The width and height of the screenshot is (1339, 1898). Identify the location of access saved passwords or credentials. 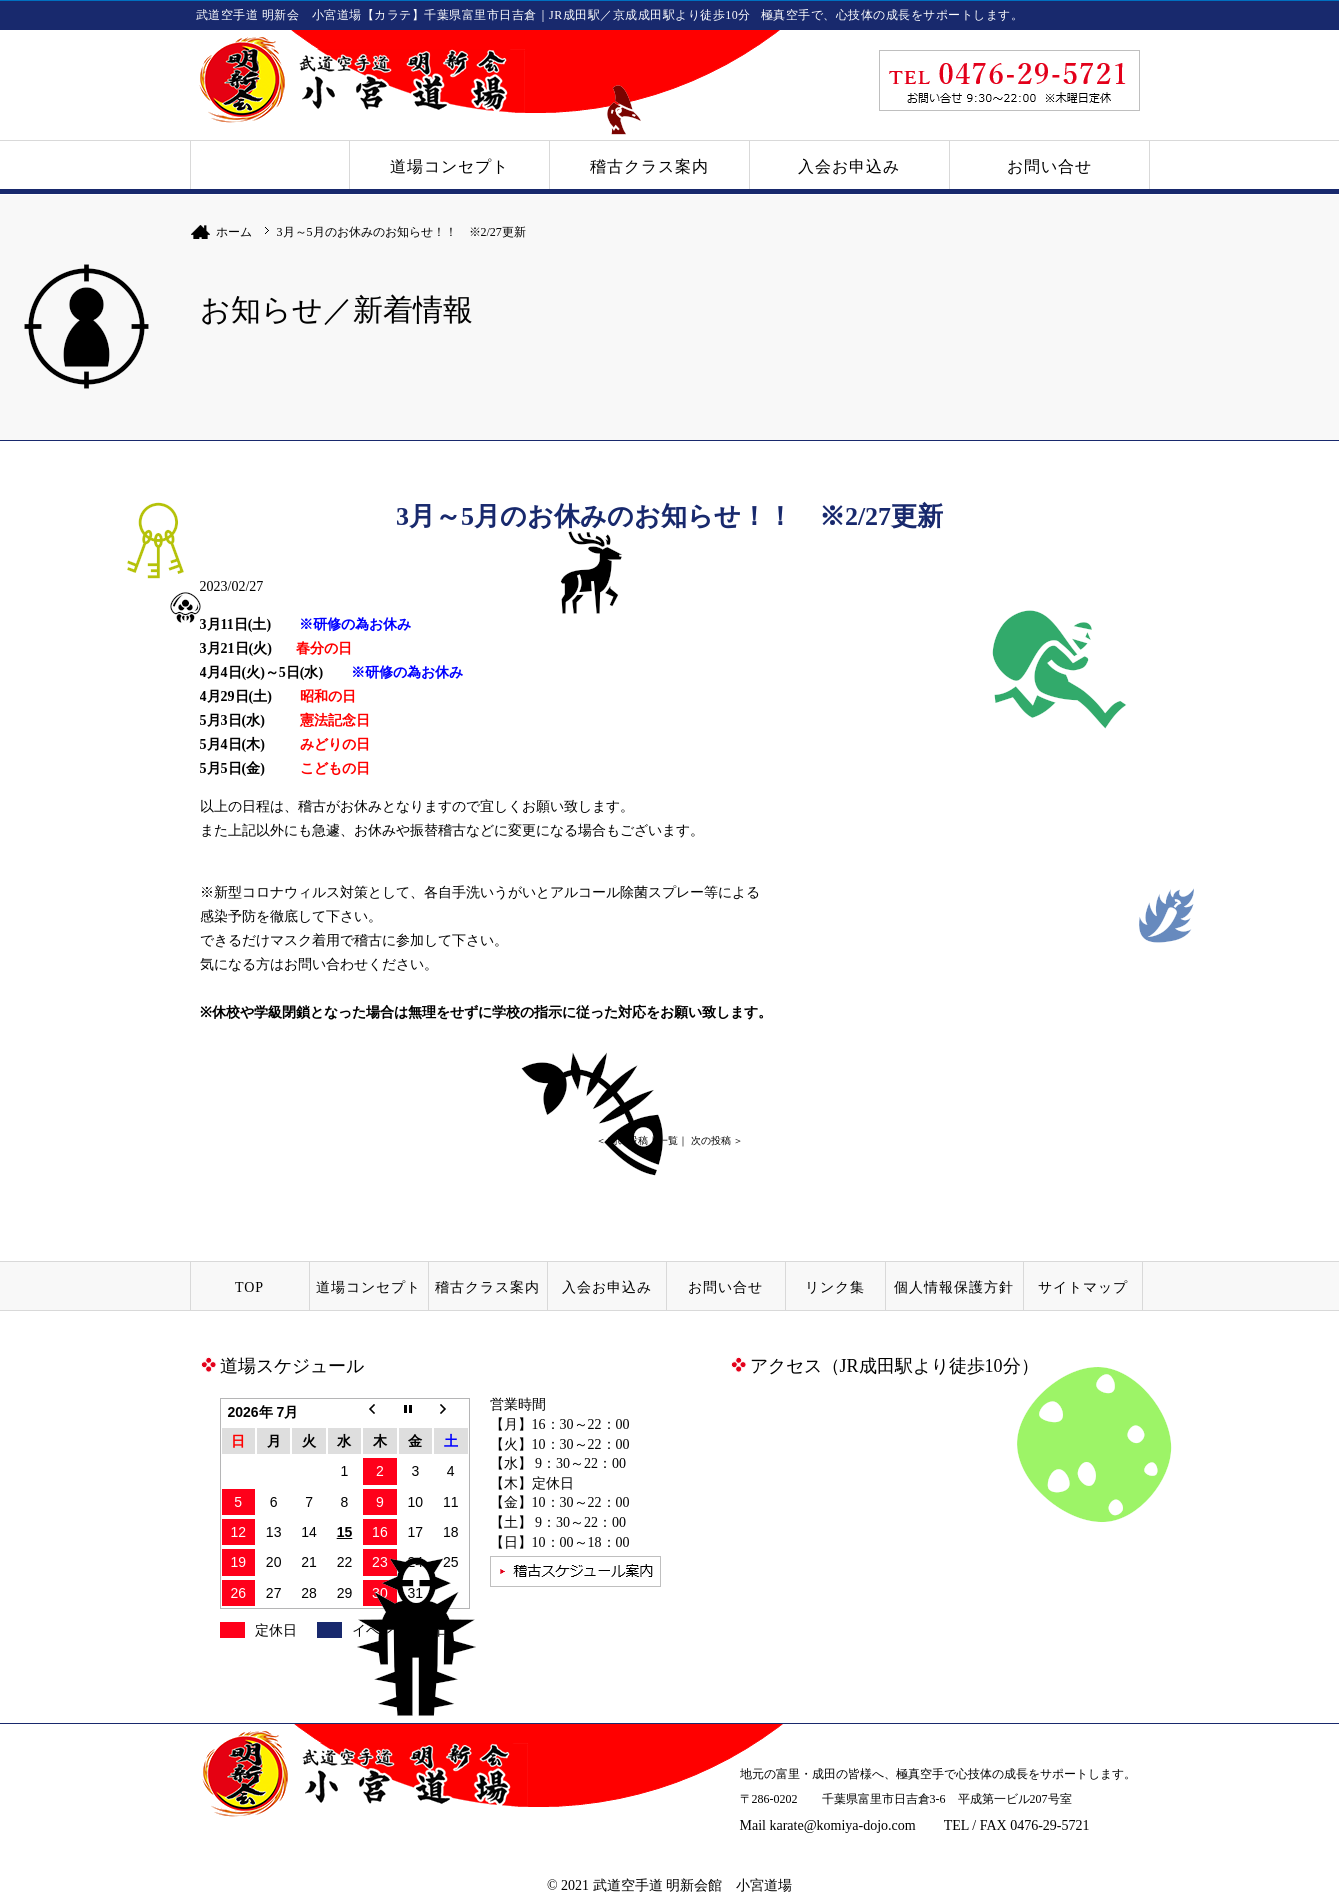
(155, 540).